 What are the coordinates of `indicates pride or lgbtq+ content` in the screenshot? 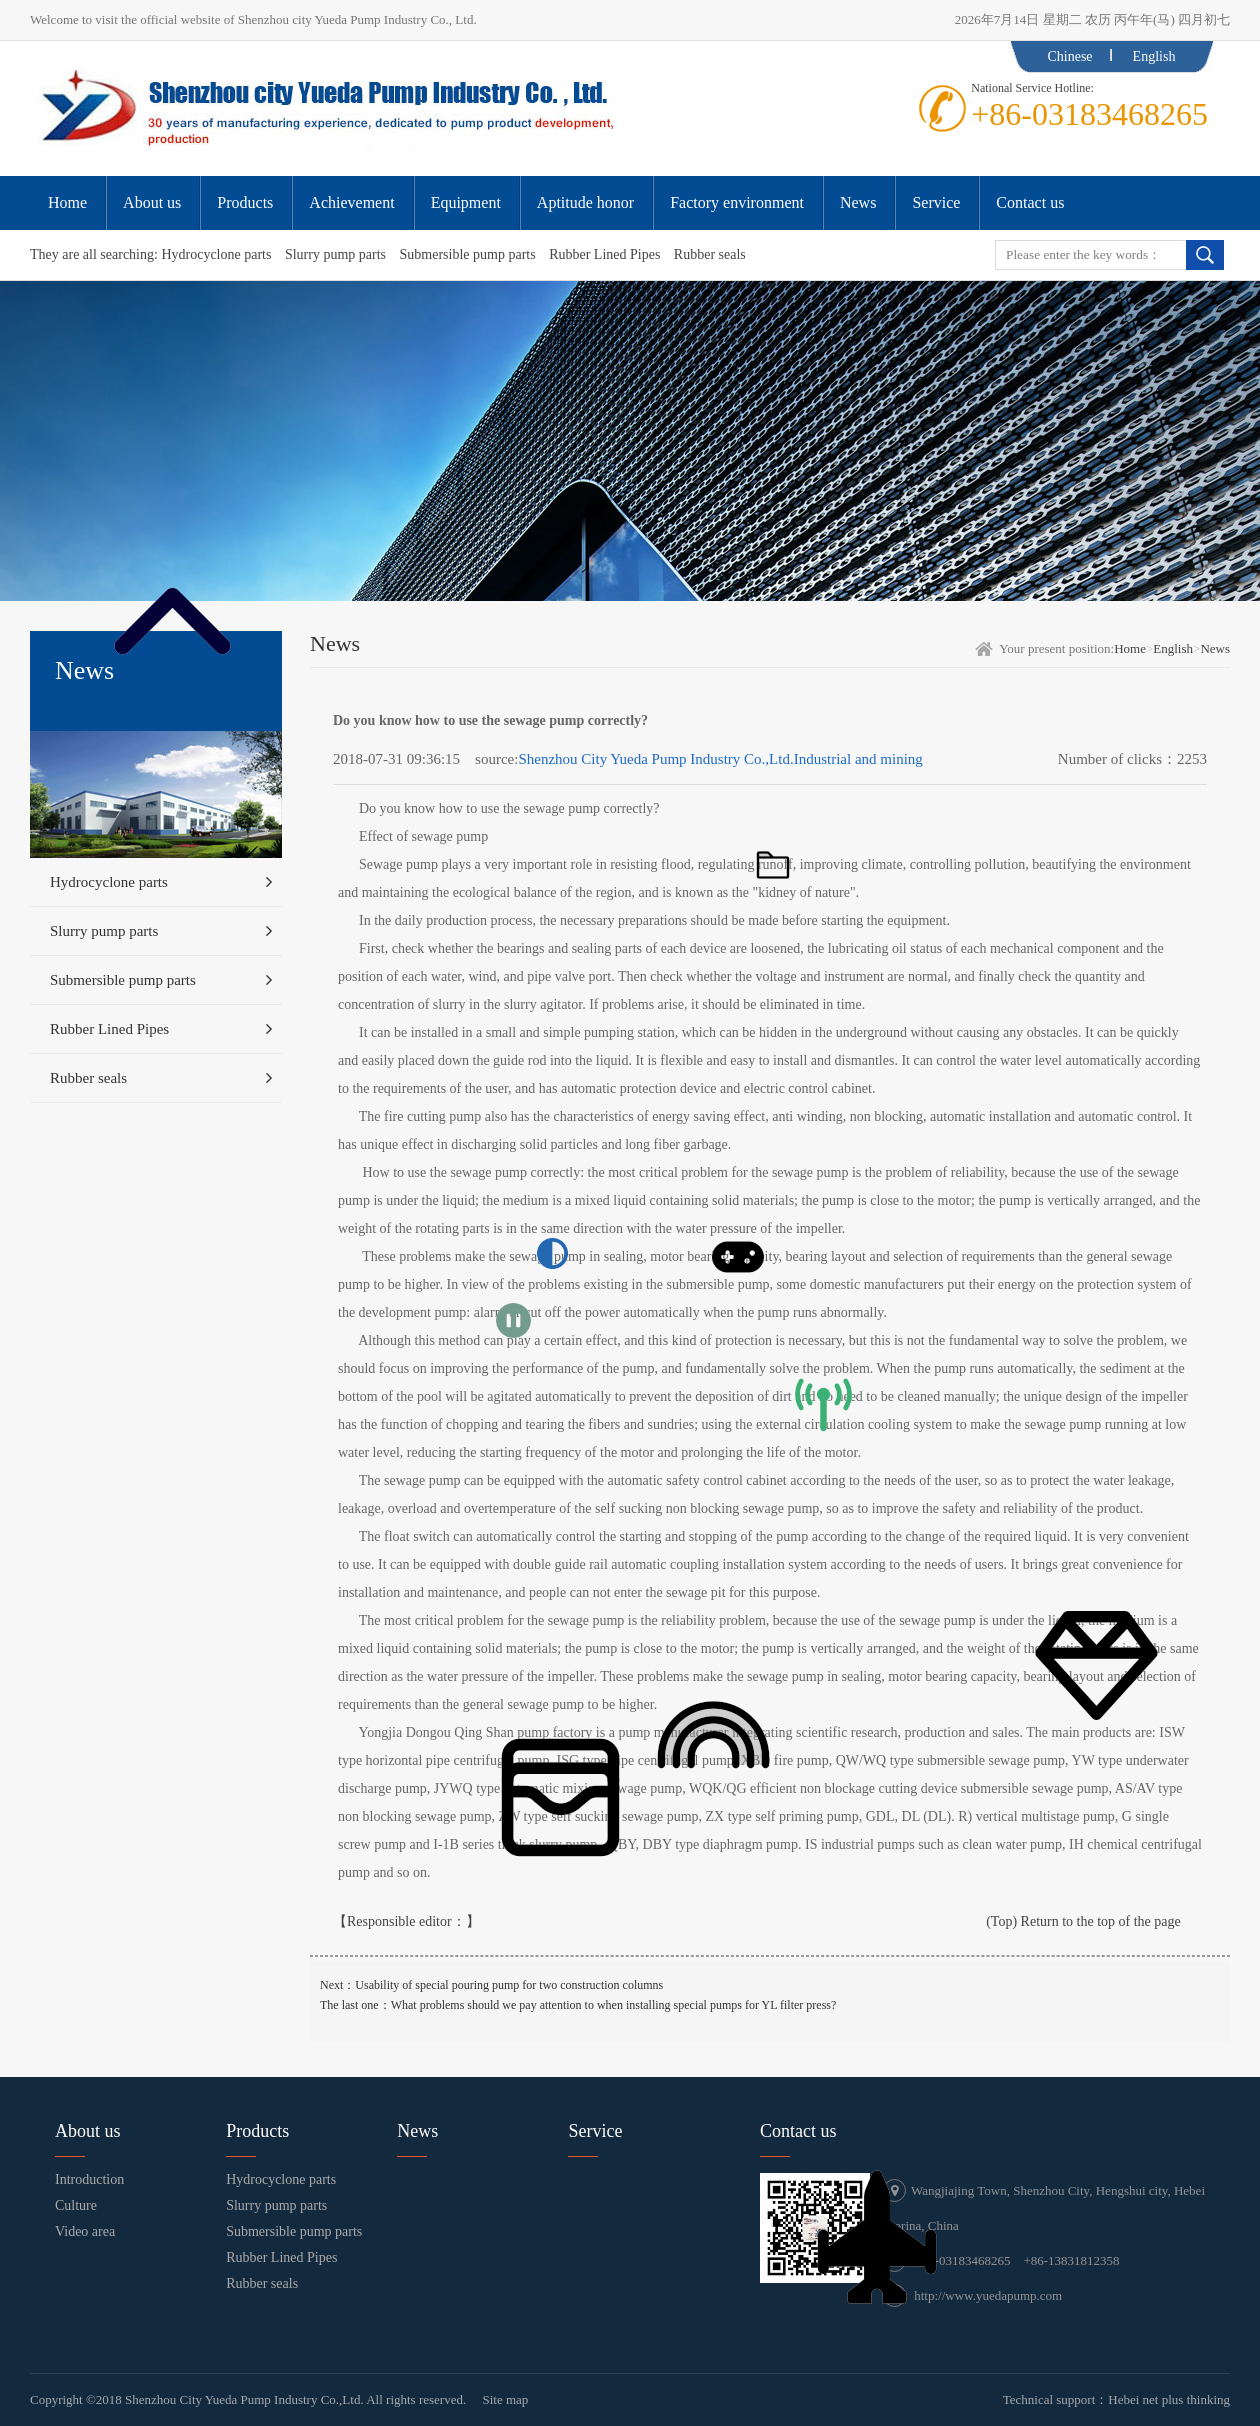 It's located at (713, 1738).